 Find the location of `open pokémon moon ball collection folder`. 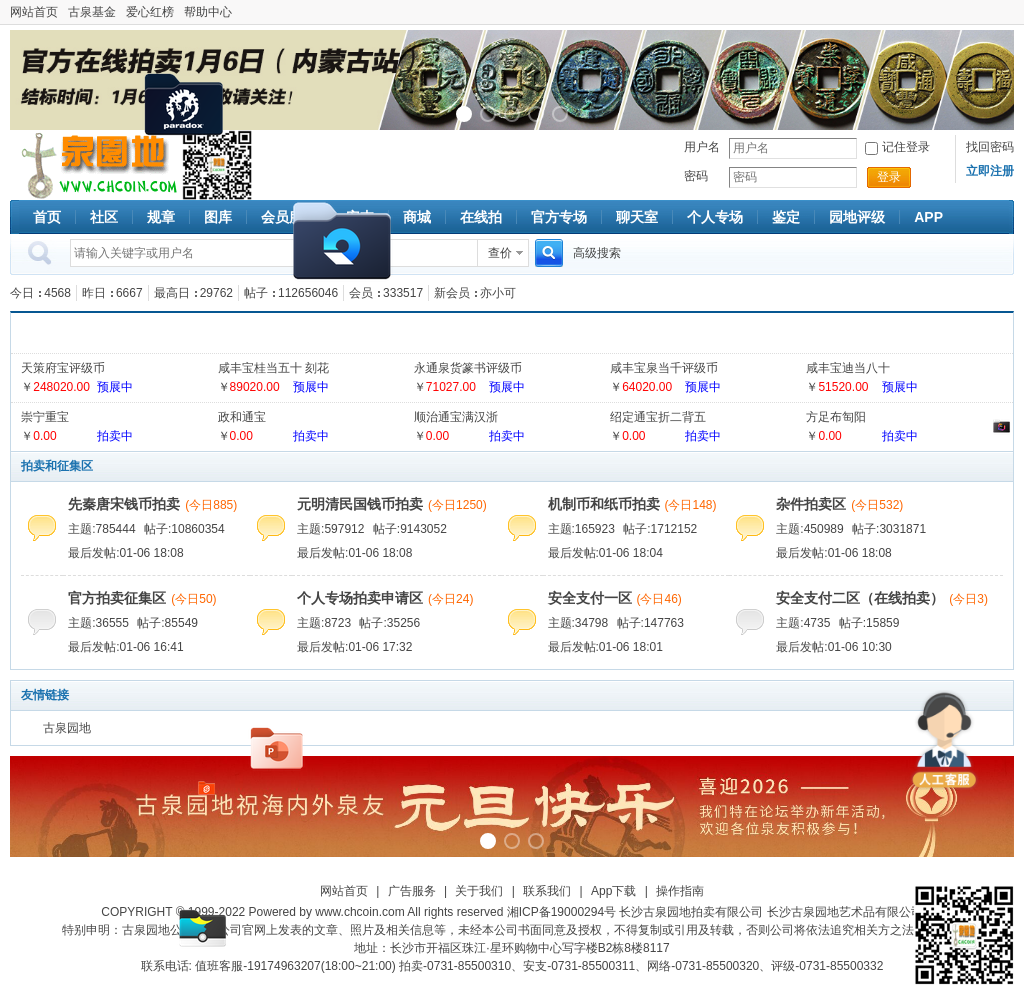

open pokémon moon ball collection folder is located at coordinates (202, 929).